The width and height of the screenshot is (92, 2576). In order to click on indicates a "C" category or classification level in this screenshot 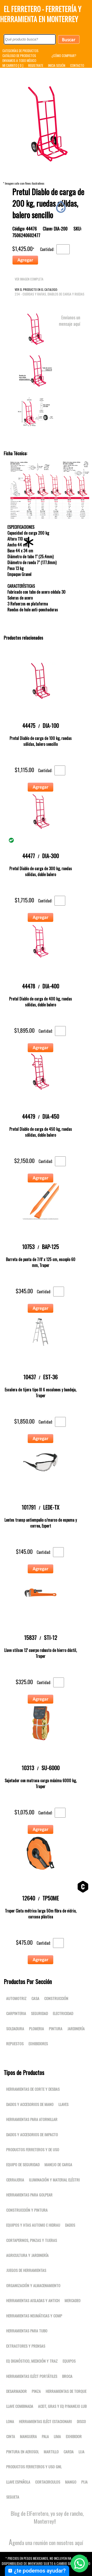, I will do `click(83, 1887)`.